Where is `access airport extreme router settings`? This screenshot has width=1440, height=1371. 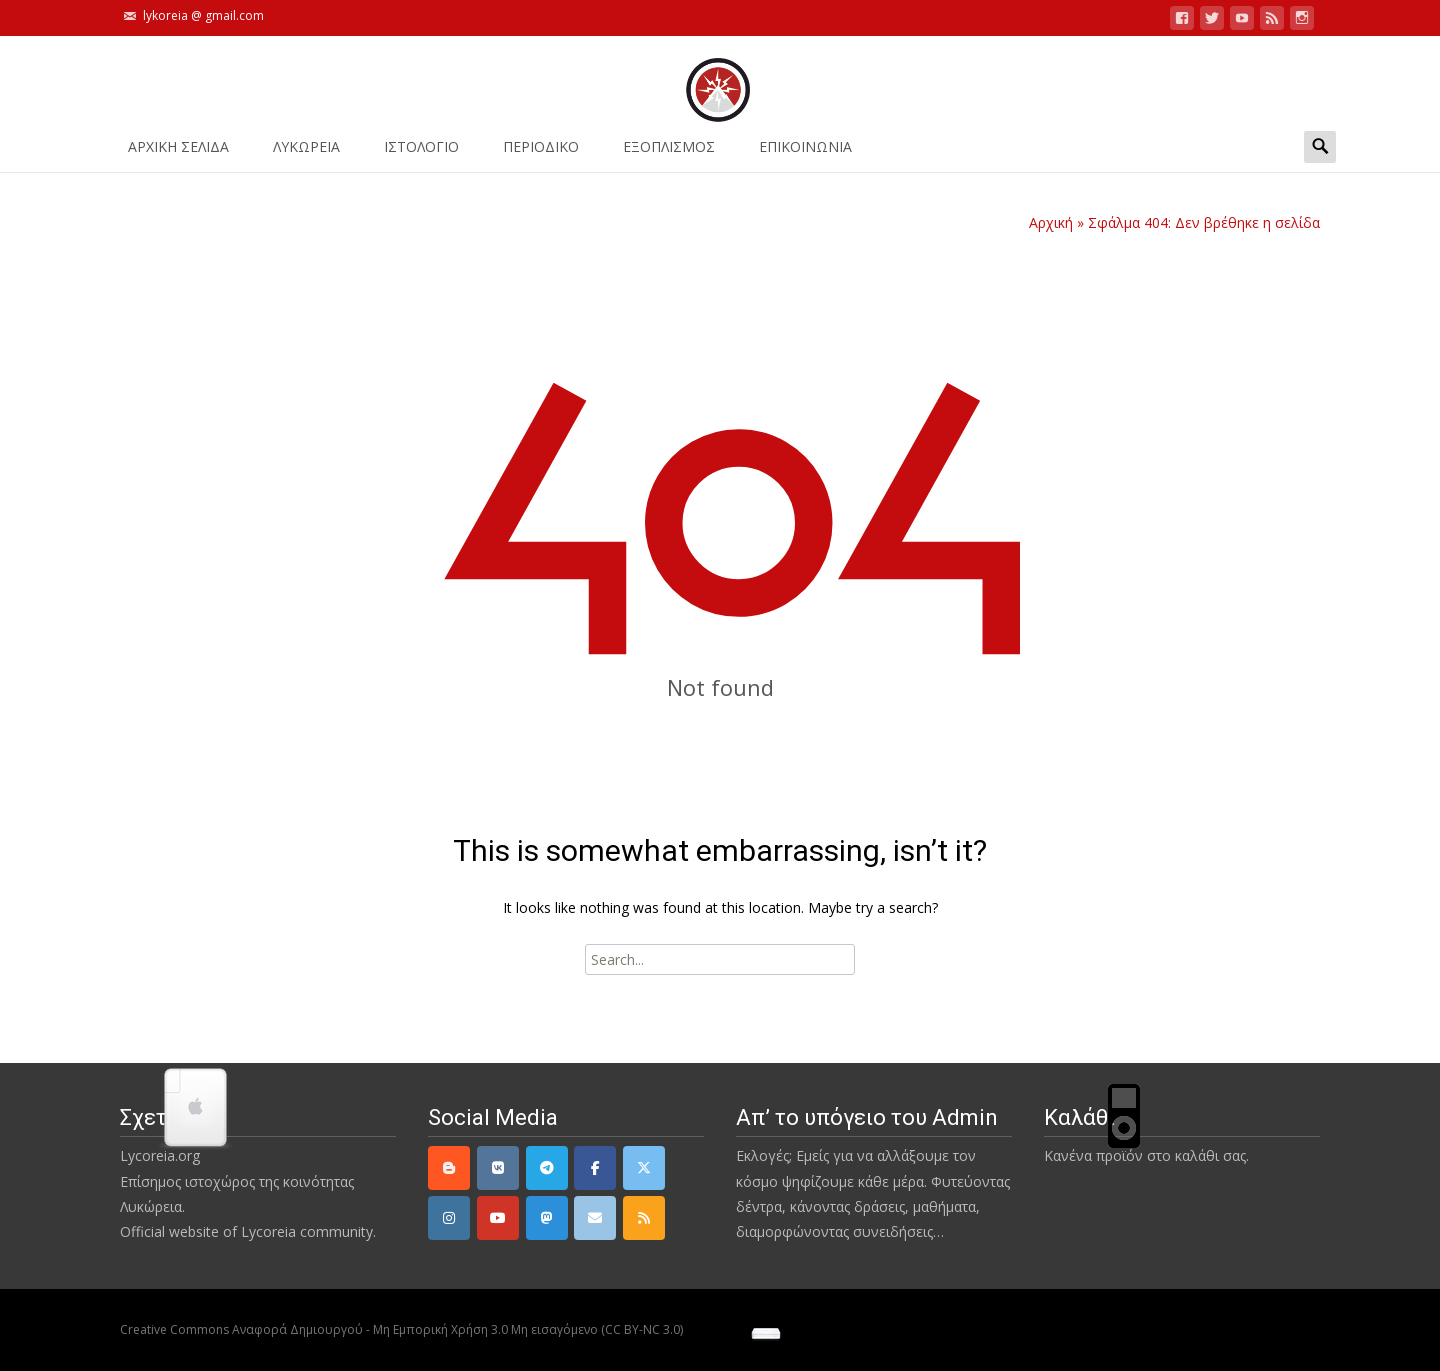 access airport extreme router settings is located at coordinates (766, 1331).